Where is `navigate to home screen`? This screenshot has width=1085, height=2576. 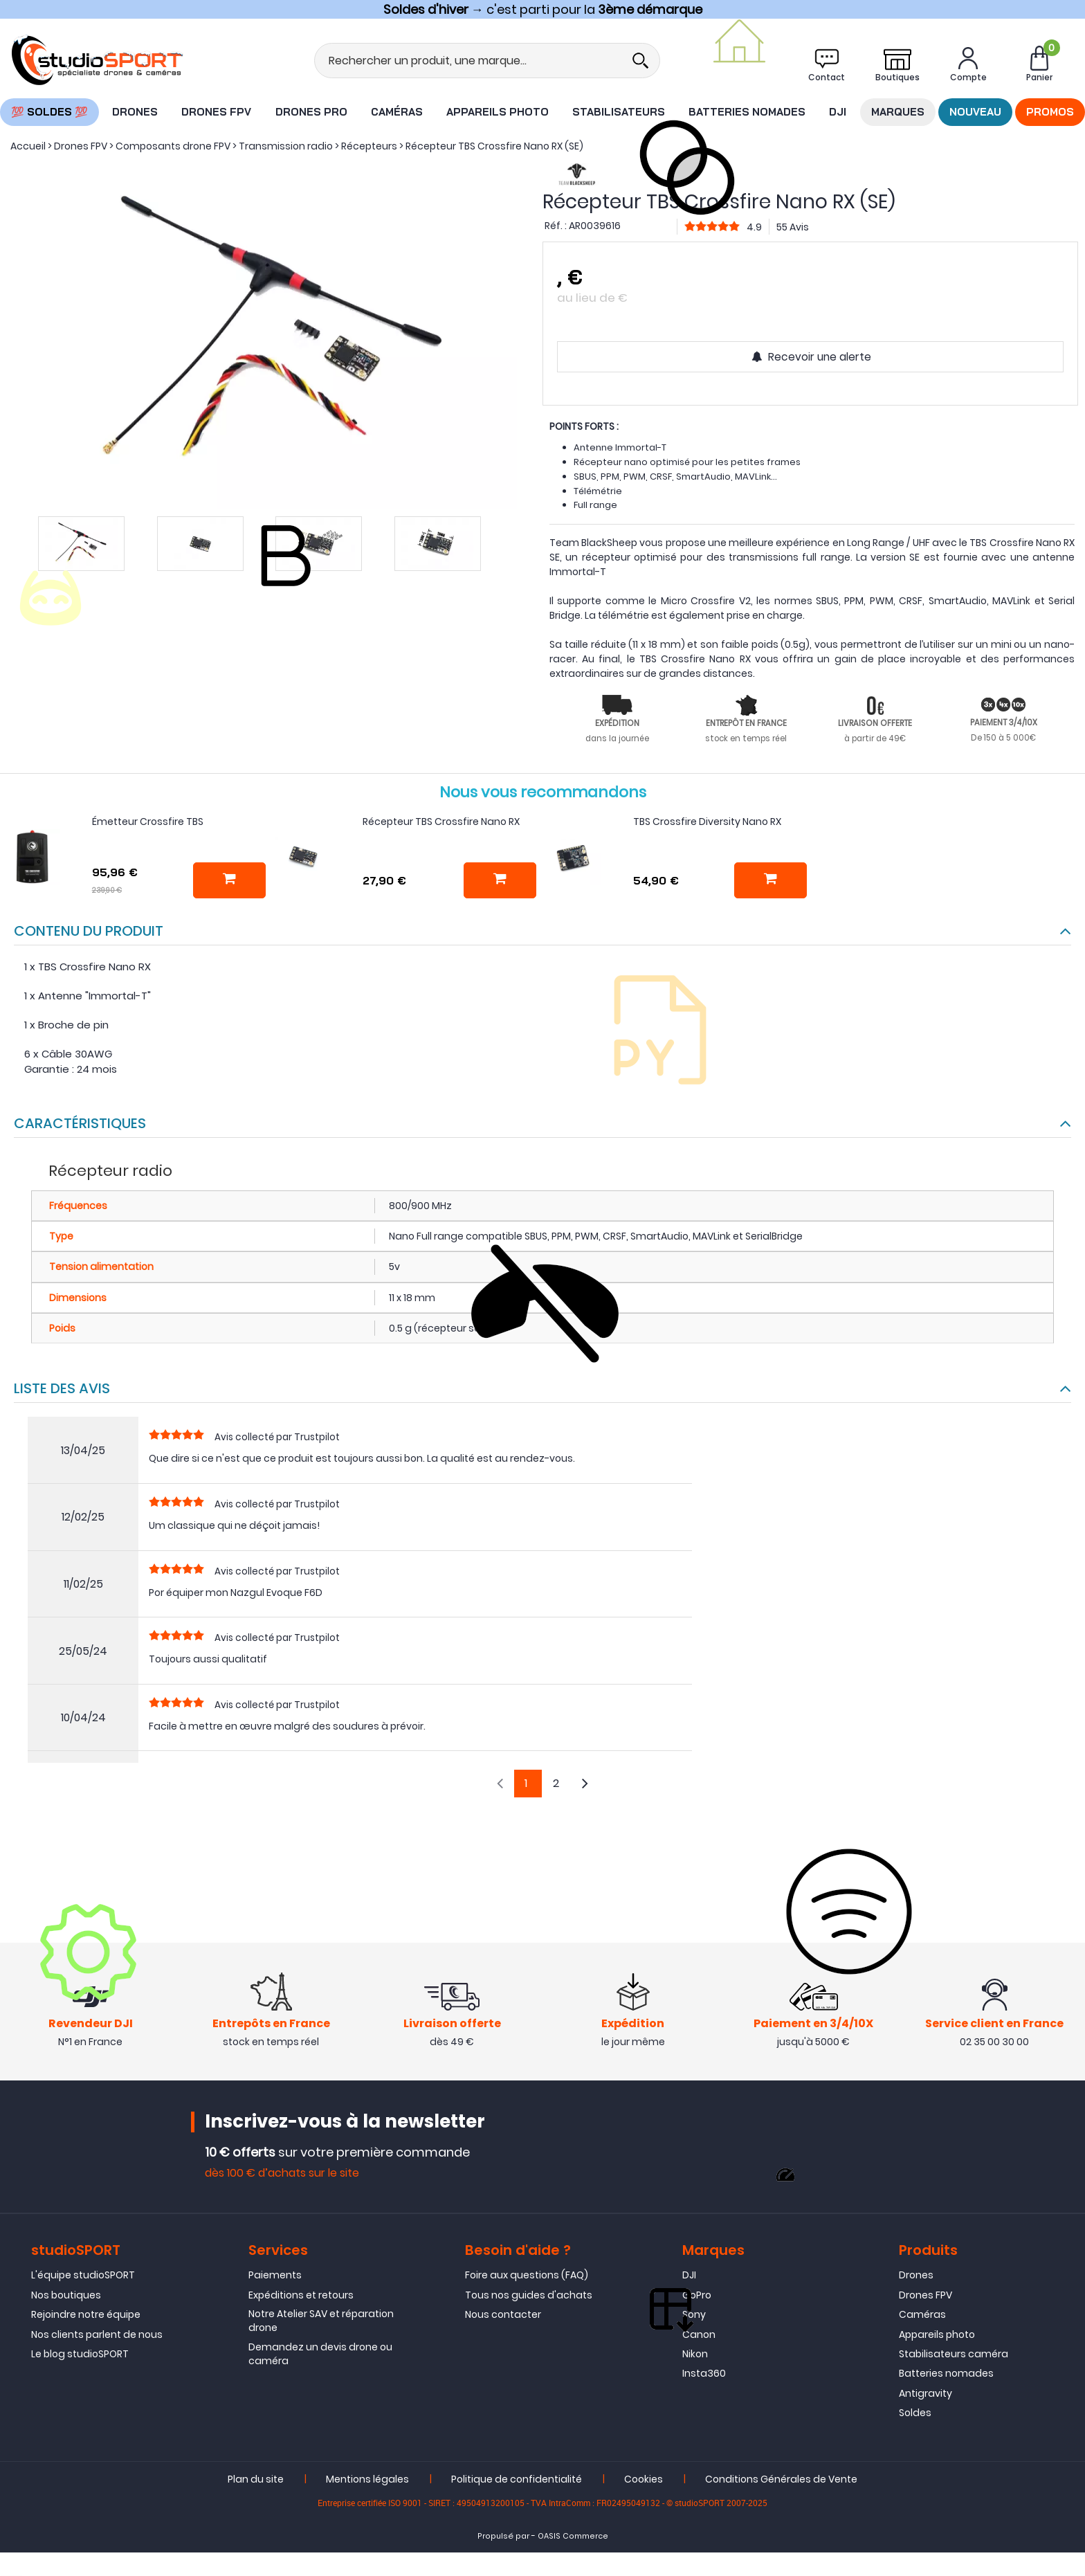
navigate to home screen is located at coordinates (739, 42).